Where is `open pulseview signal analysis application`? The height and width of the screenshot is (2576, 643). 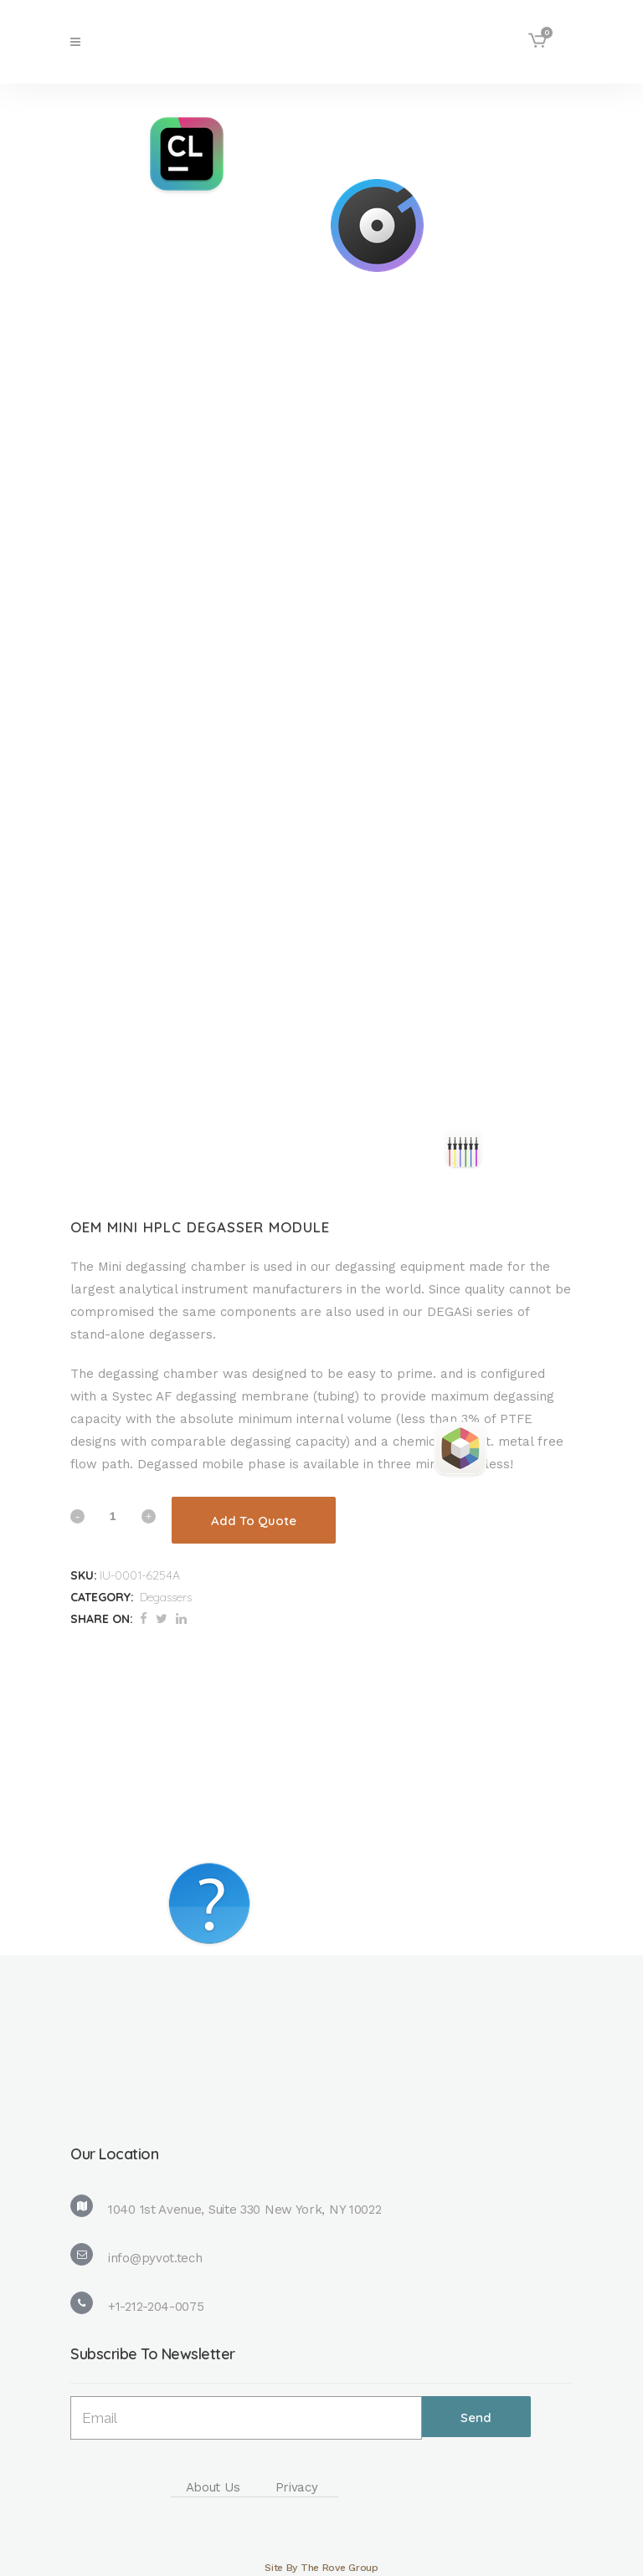
open pulseview signal analysis application is located at coordinates (463, 1148).